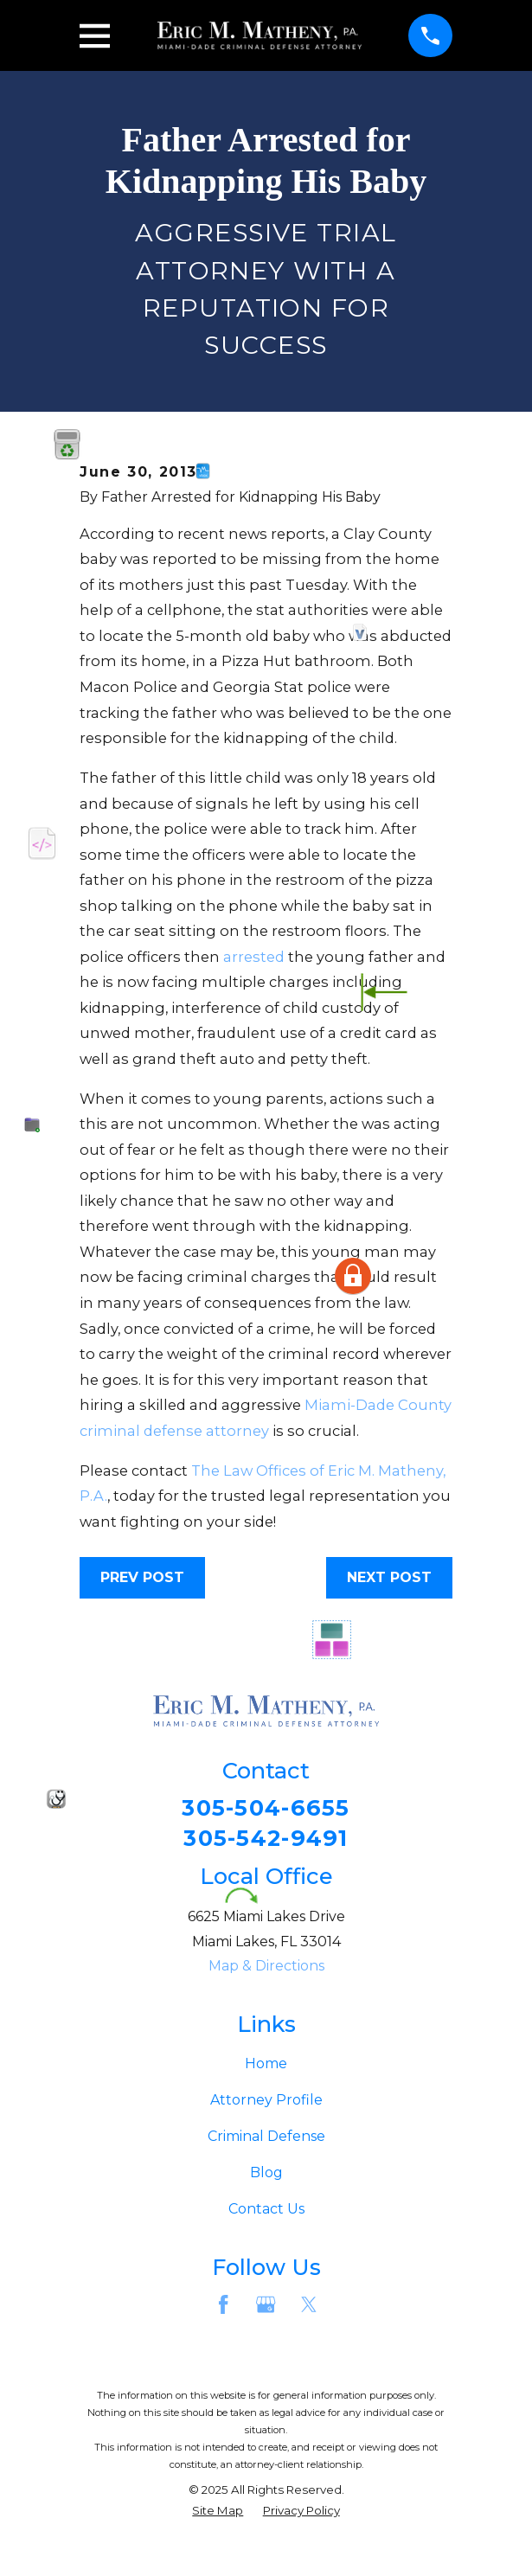  I want to click on create a new folder, so click(32, 1125).